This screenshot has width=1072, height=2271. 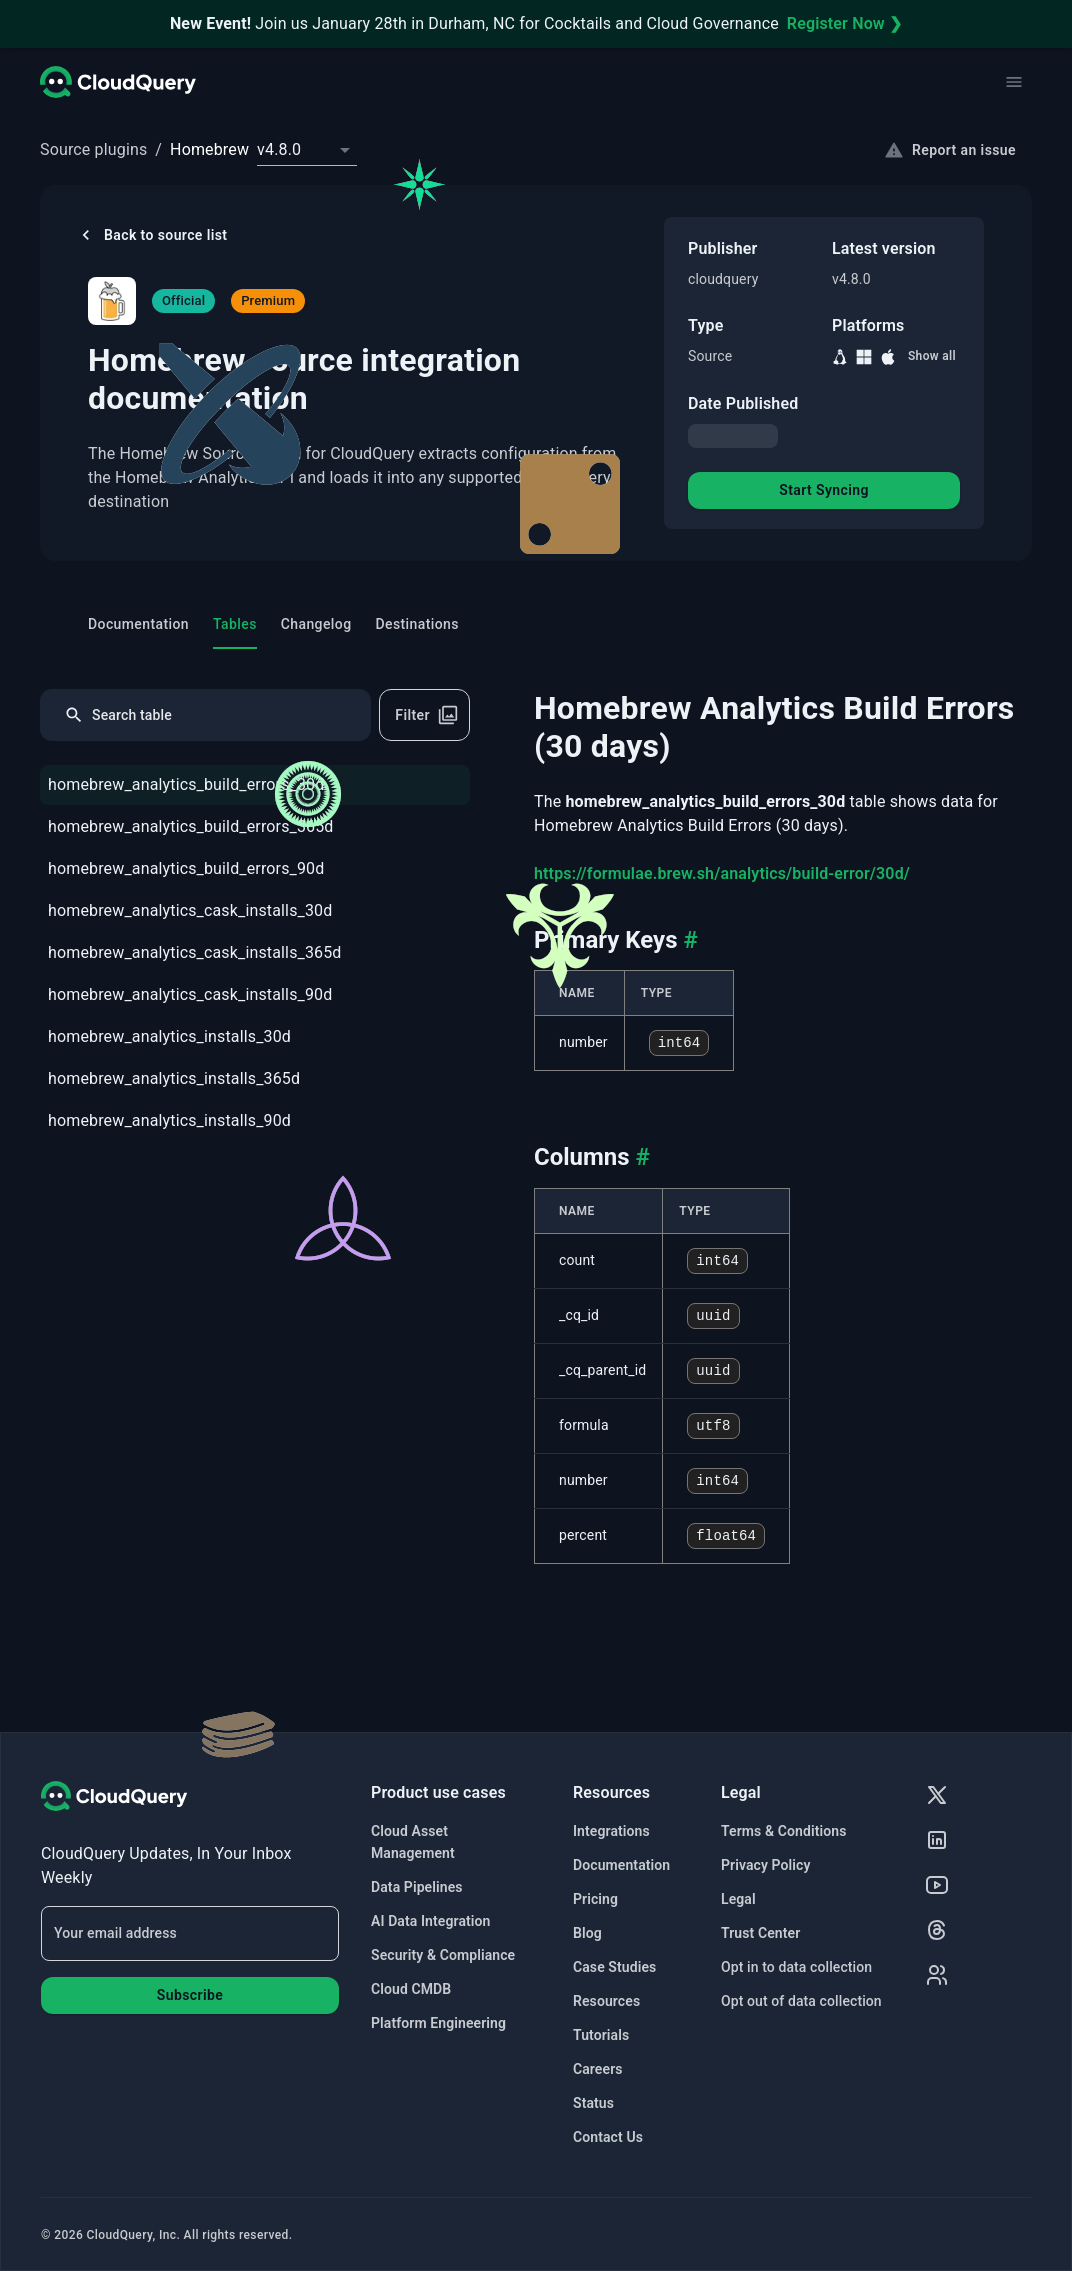 What do you see at coordinates (570, 504) in the screenshot?
I see `roll the dice or randomize` at bounding box center [570, 504].